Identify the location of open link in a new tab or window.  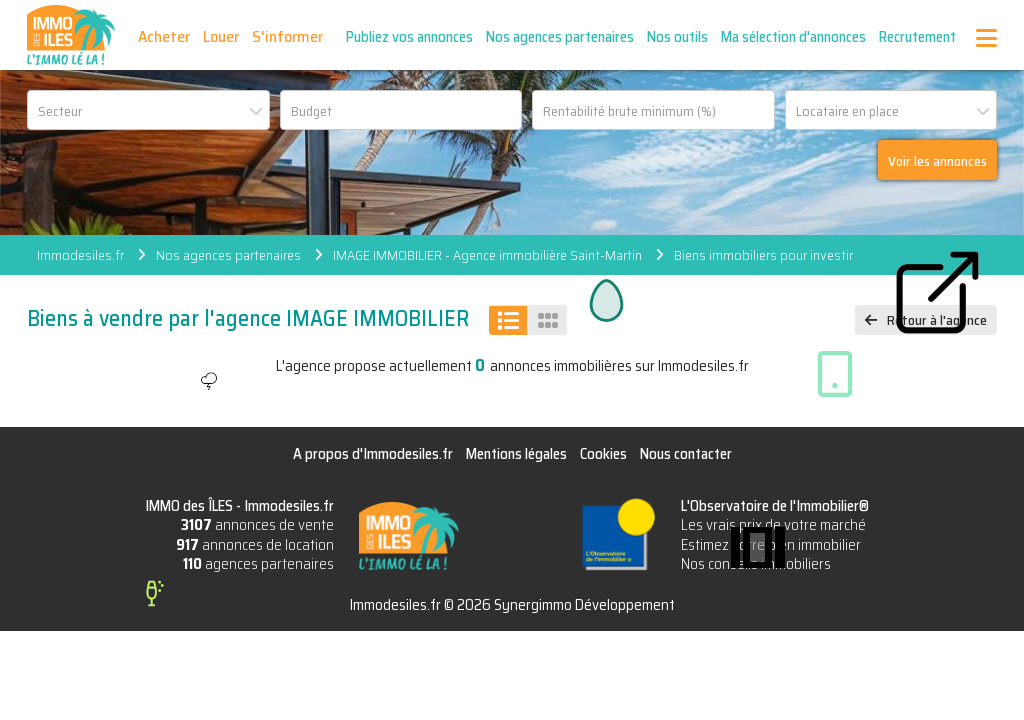
(937, 292).